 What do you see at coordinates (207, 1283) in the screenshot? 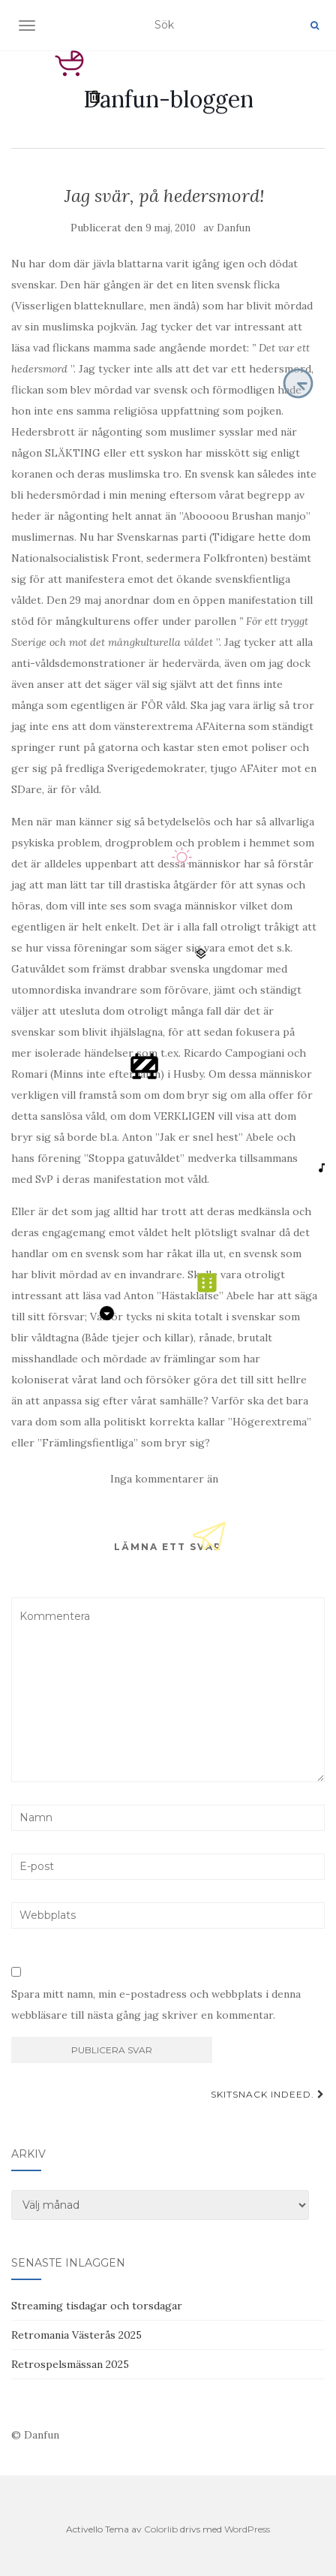
I see `randomize or shuffle content` at bounding box center [207, 1283].